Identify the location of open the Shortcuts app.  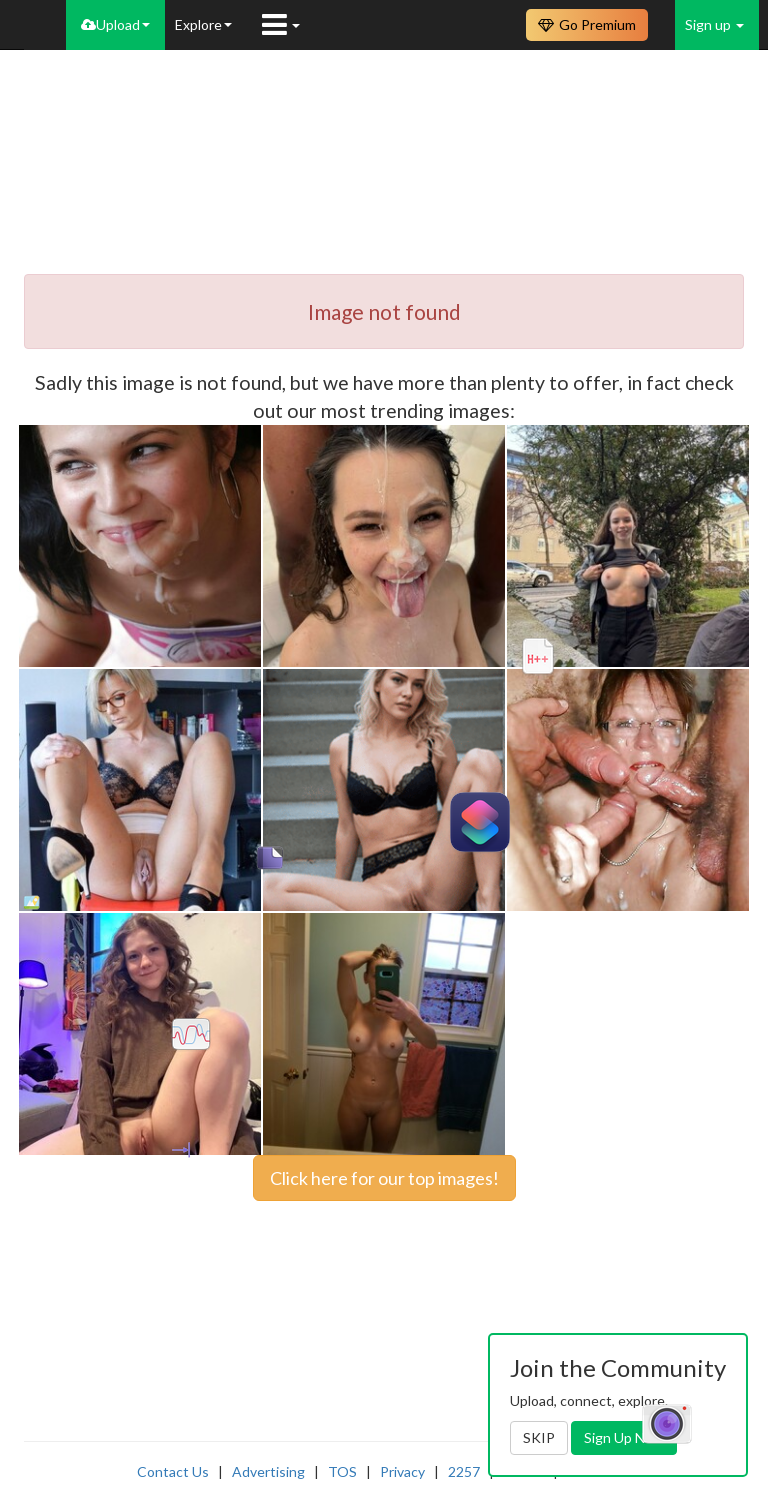
(480, 822).